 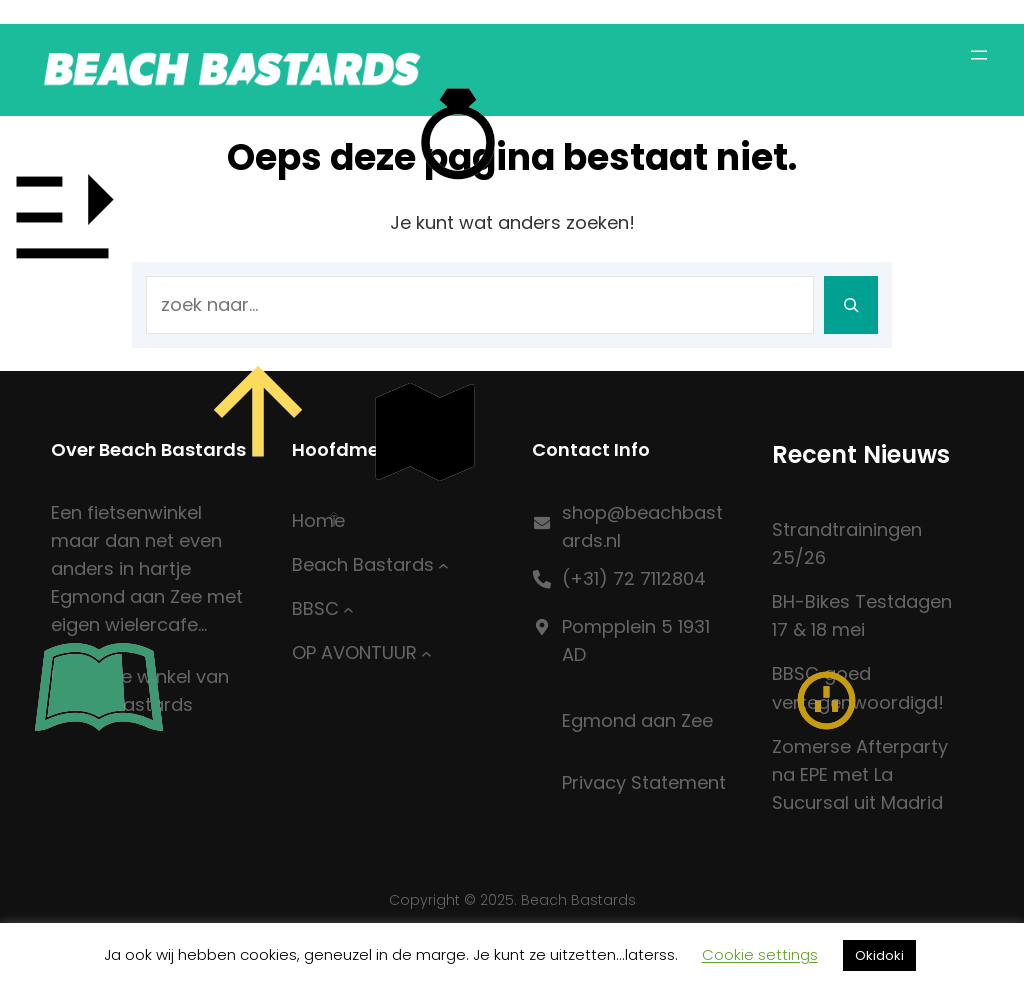 I want to click on open map view, so click(x=425, y=432).